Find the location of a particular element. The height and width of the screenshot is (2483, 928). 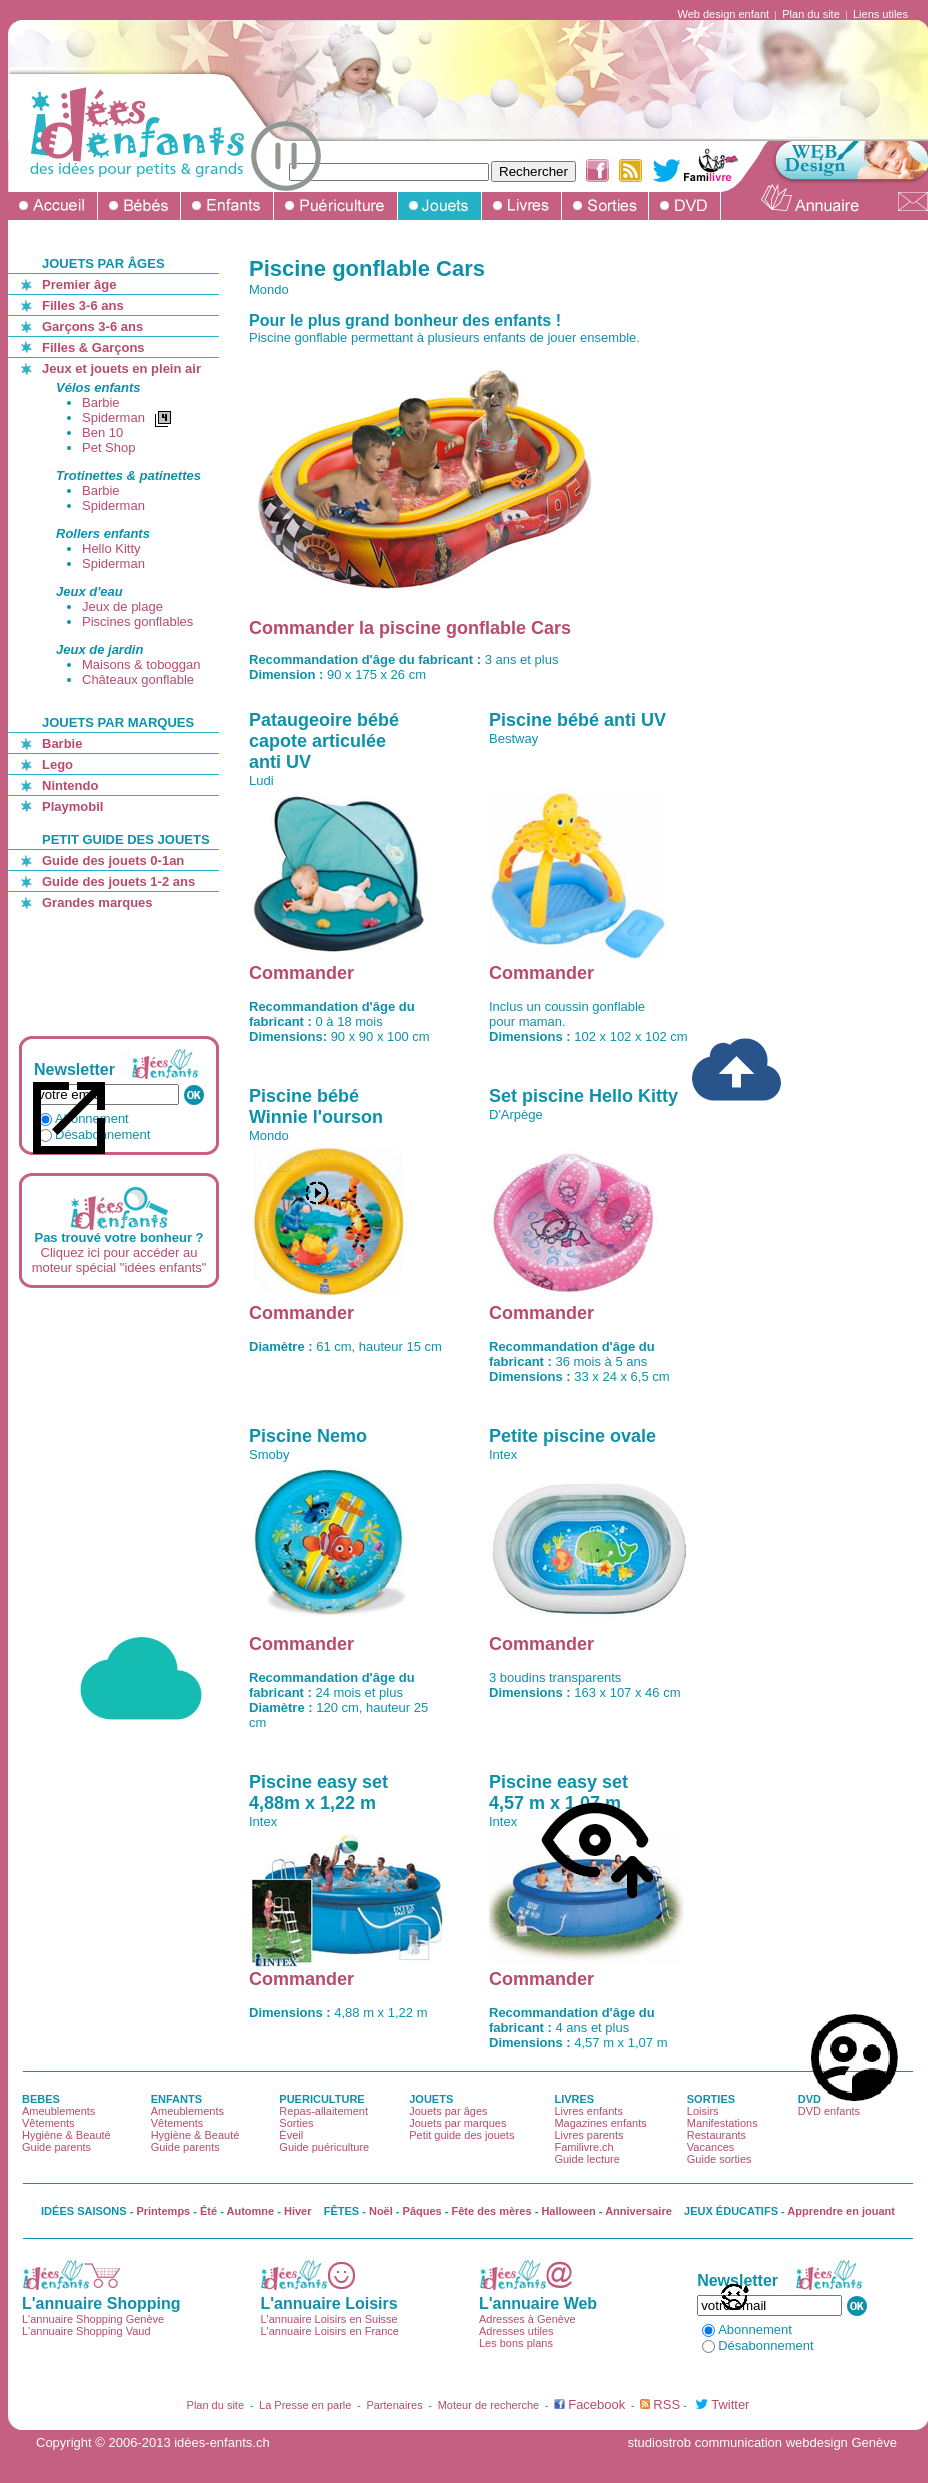

access cloud storage is located at coordinates (141, 1681).